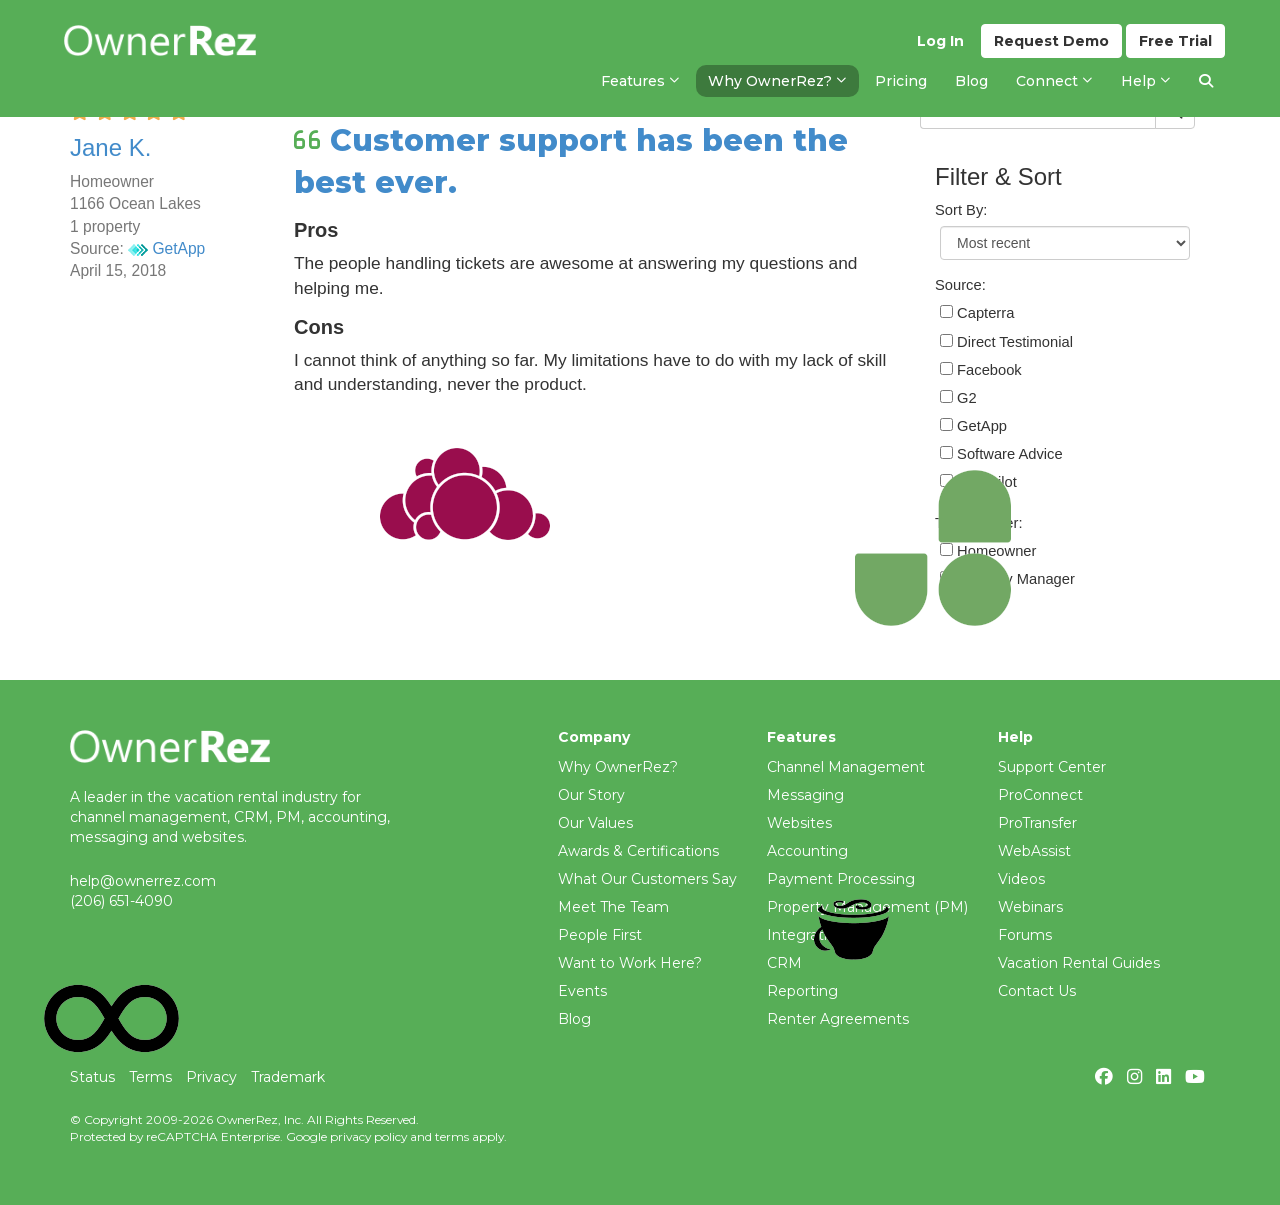 The height and width of the screenshot is (1205, 1280). I want to click on open owncloud file storage app, so click(465, 494).